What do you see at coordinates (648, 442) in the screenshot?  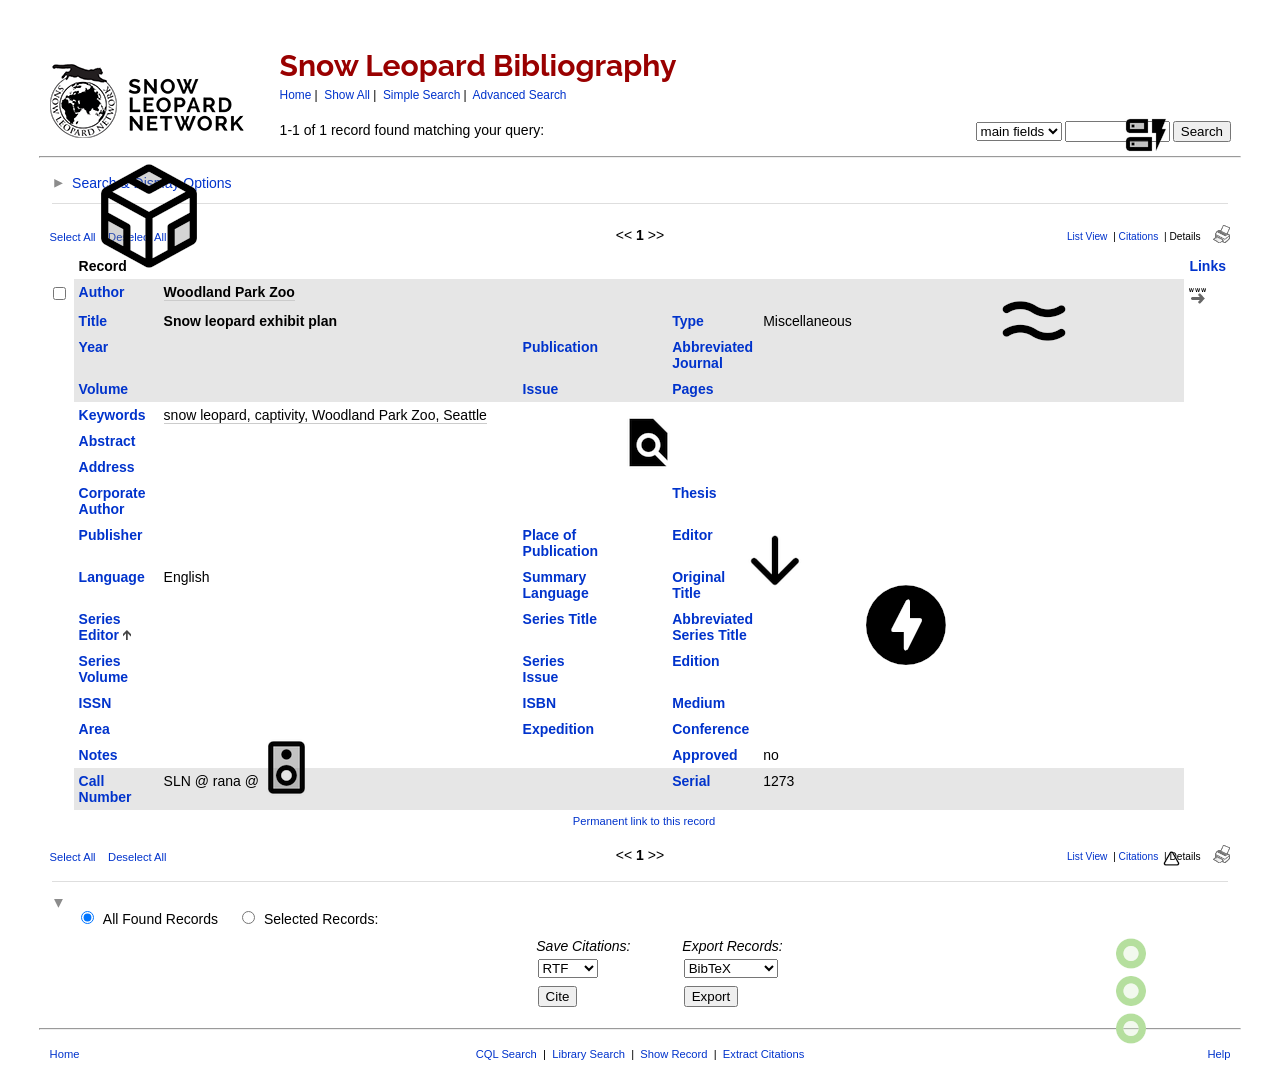 I see `search within the current document` at bounding box center [648, 442].